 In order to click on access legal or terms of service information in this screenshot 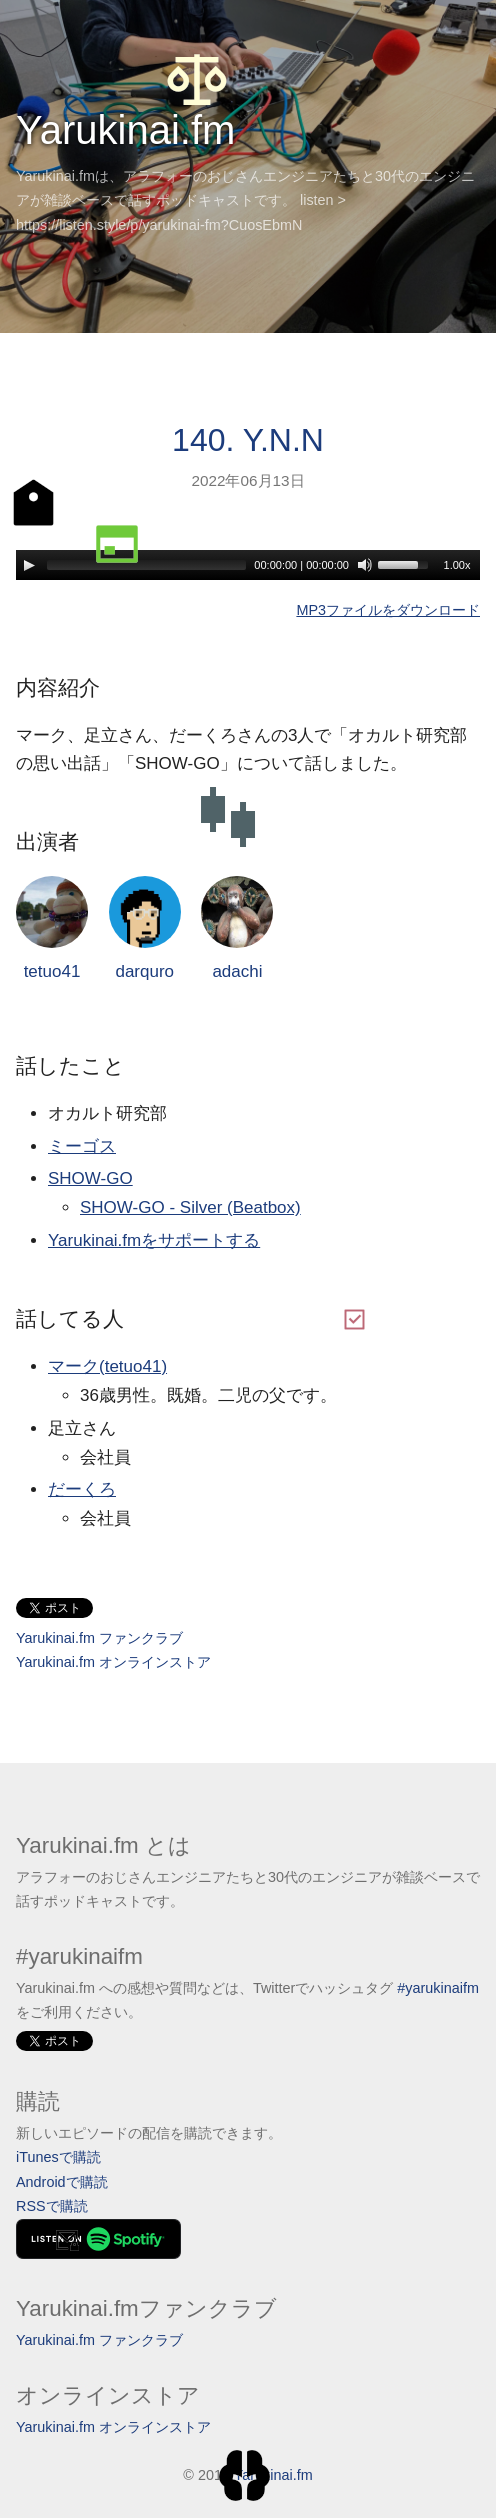, I will do `click(197, 81)`.